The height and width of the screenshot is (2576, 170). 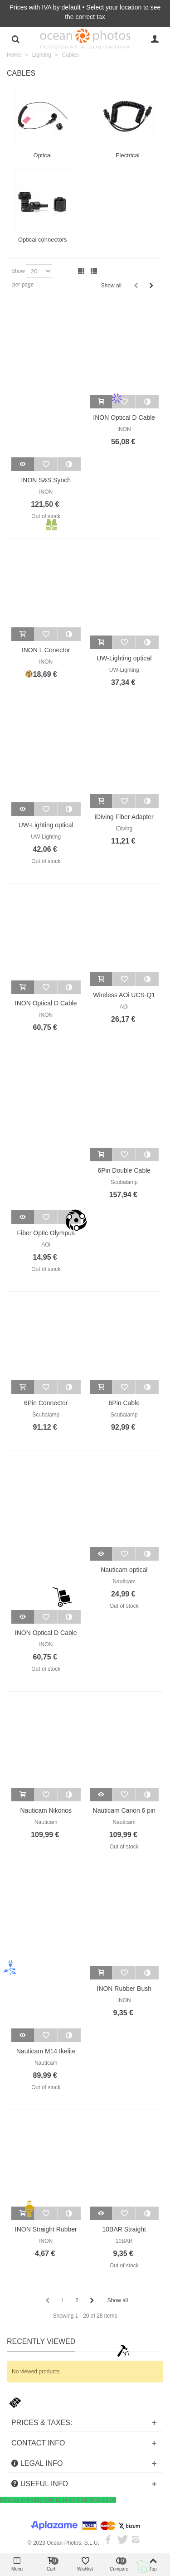 What do you see at coordinates (63, 1596) in the screenshot?
I see `view shipping or delivery options` at bounding box center [63, 1596].